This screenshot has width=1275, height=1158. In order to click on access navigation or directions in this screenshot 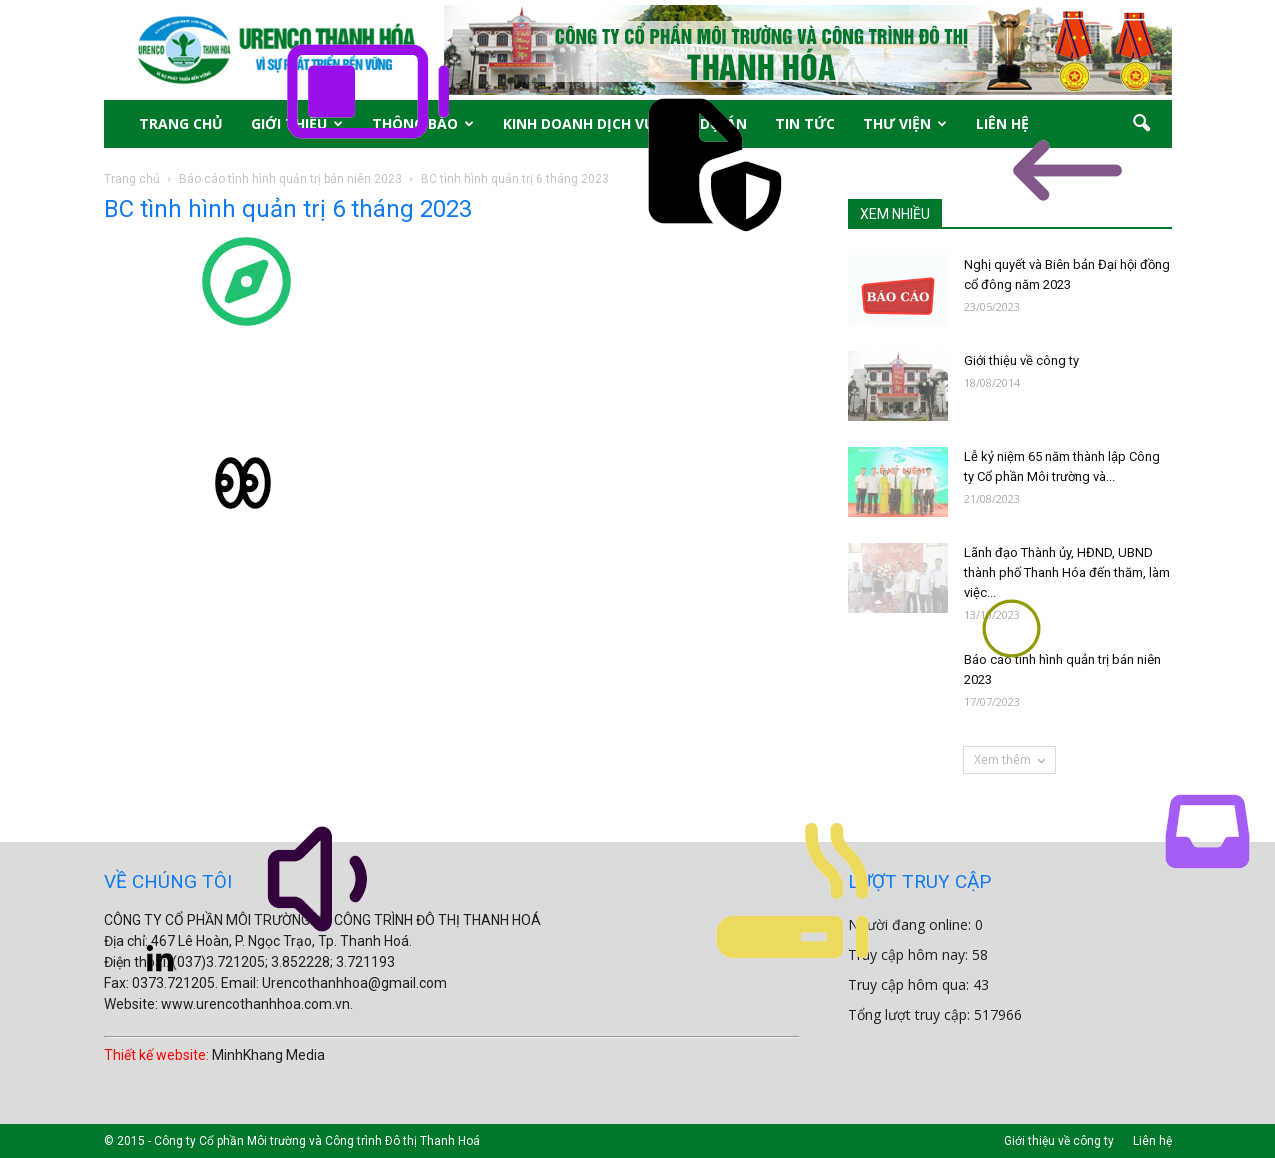, I will do `click(246, 281)`.